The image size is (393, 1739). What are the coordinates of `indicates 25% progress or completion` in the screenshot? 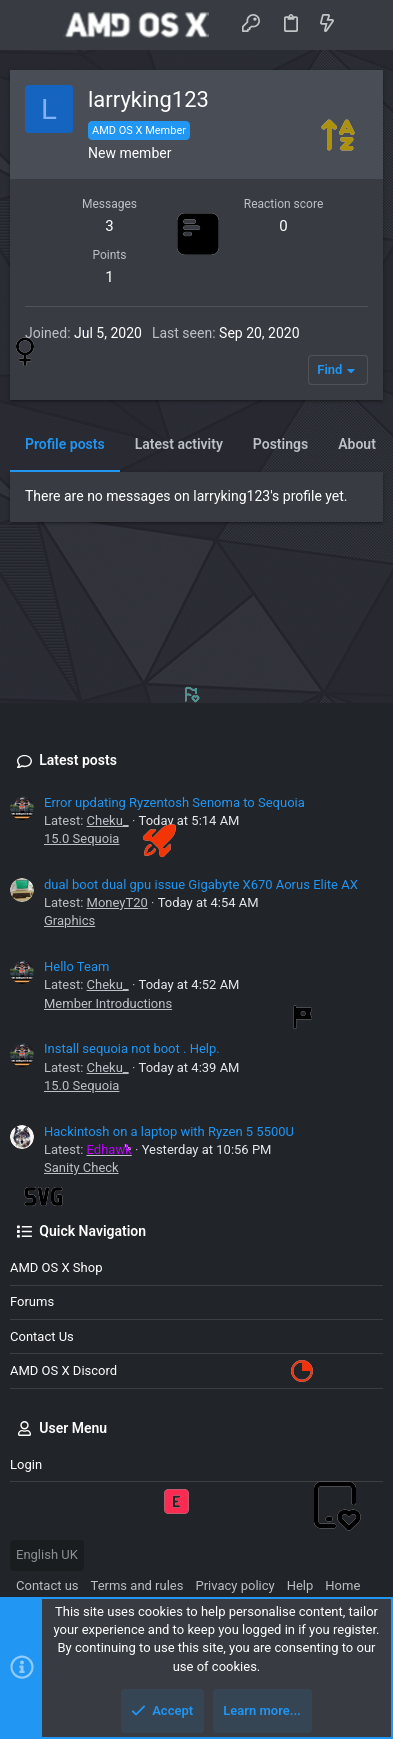 It's located at (302, 1371).